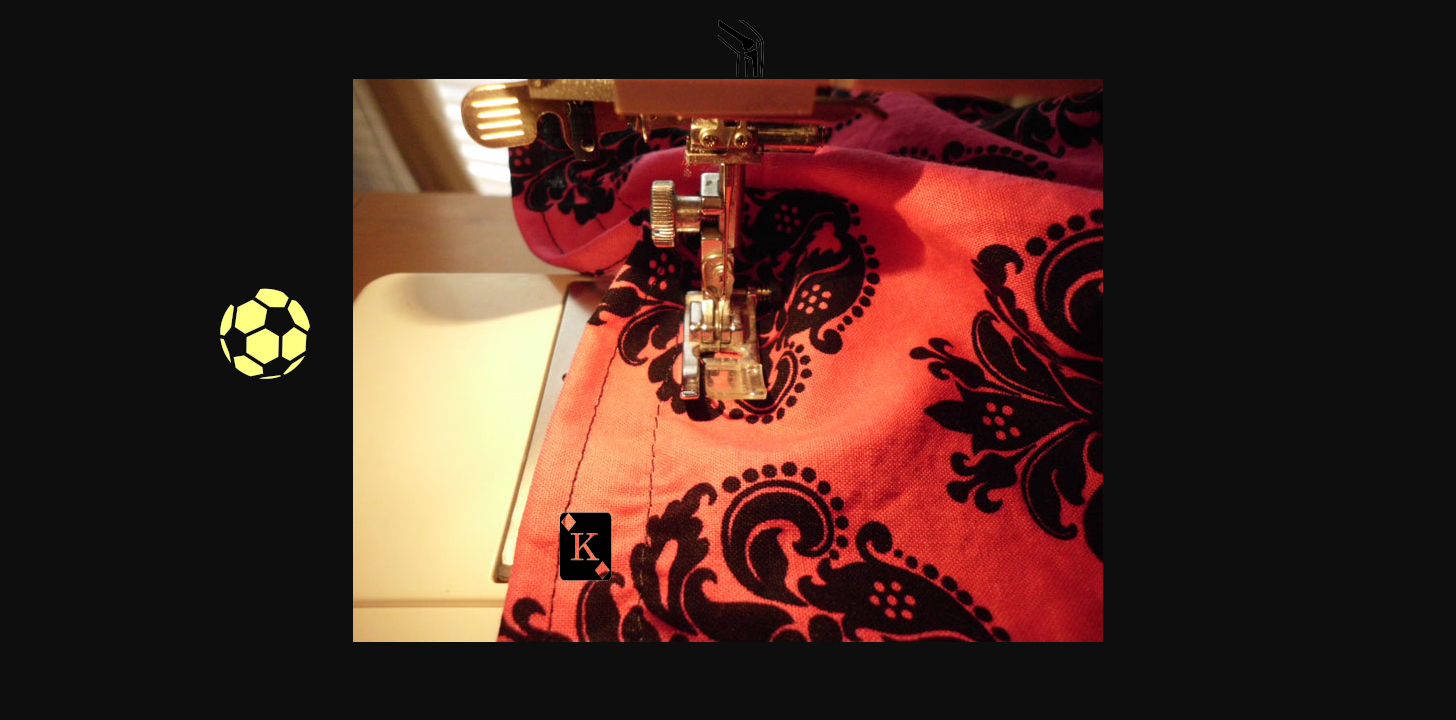  What do you see at coordinates (265, 333) in the screenshot?
I see `access soccer or football games` at bounding box center [265, 333].